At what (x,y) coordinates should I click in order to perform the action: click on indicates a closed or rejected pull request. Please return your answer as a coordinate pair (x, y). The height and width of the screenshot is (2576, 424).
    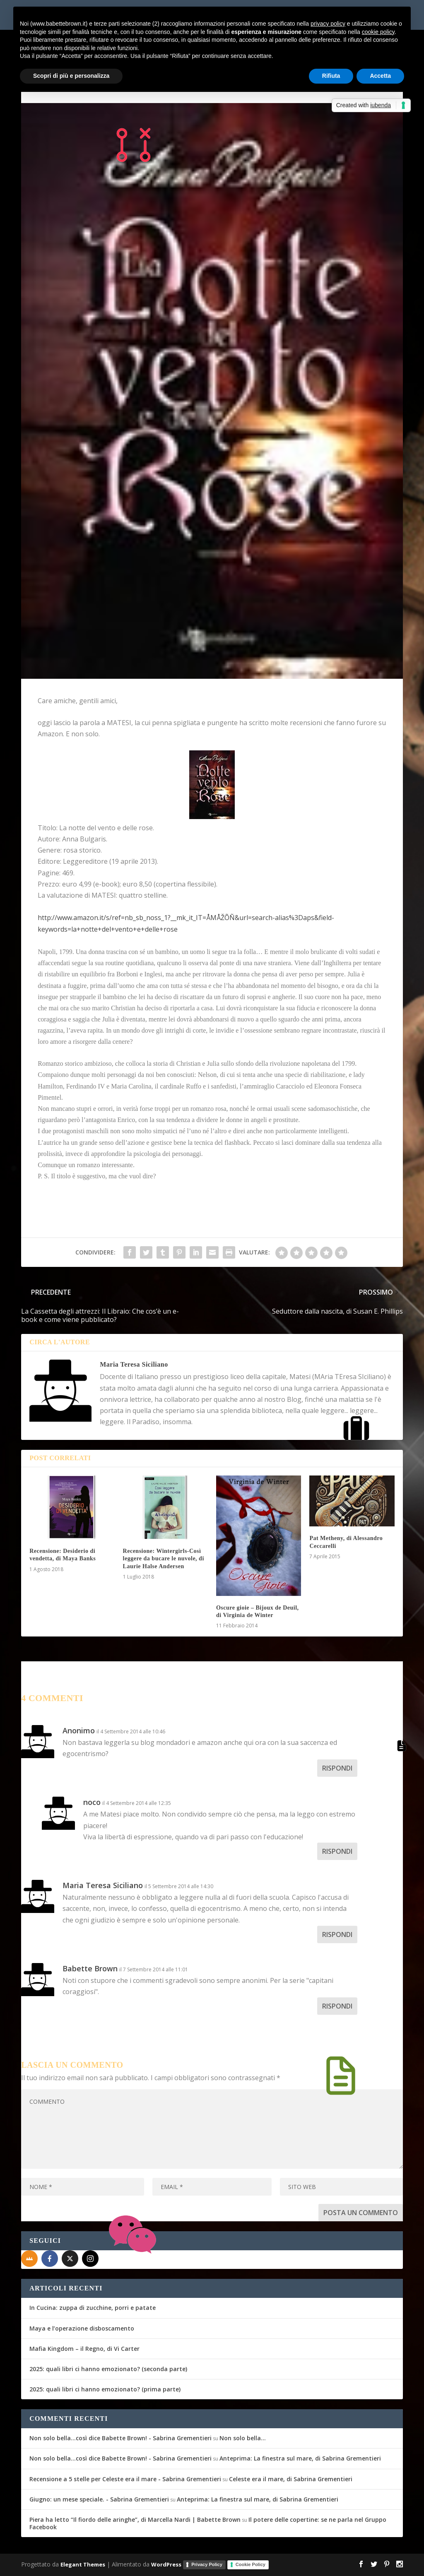
    Looking at the image, I should click on (133, 145).